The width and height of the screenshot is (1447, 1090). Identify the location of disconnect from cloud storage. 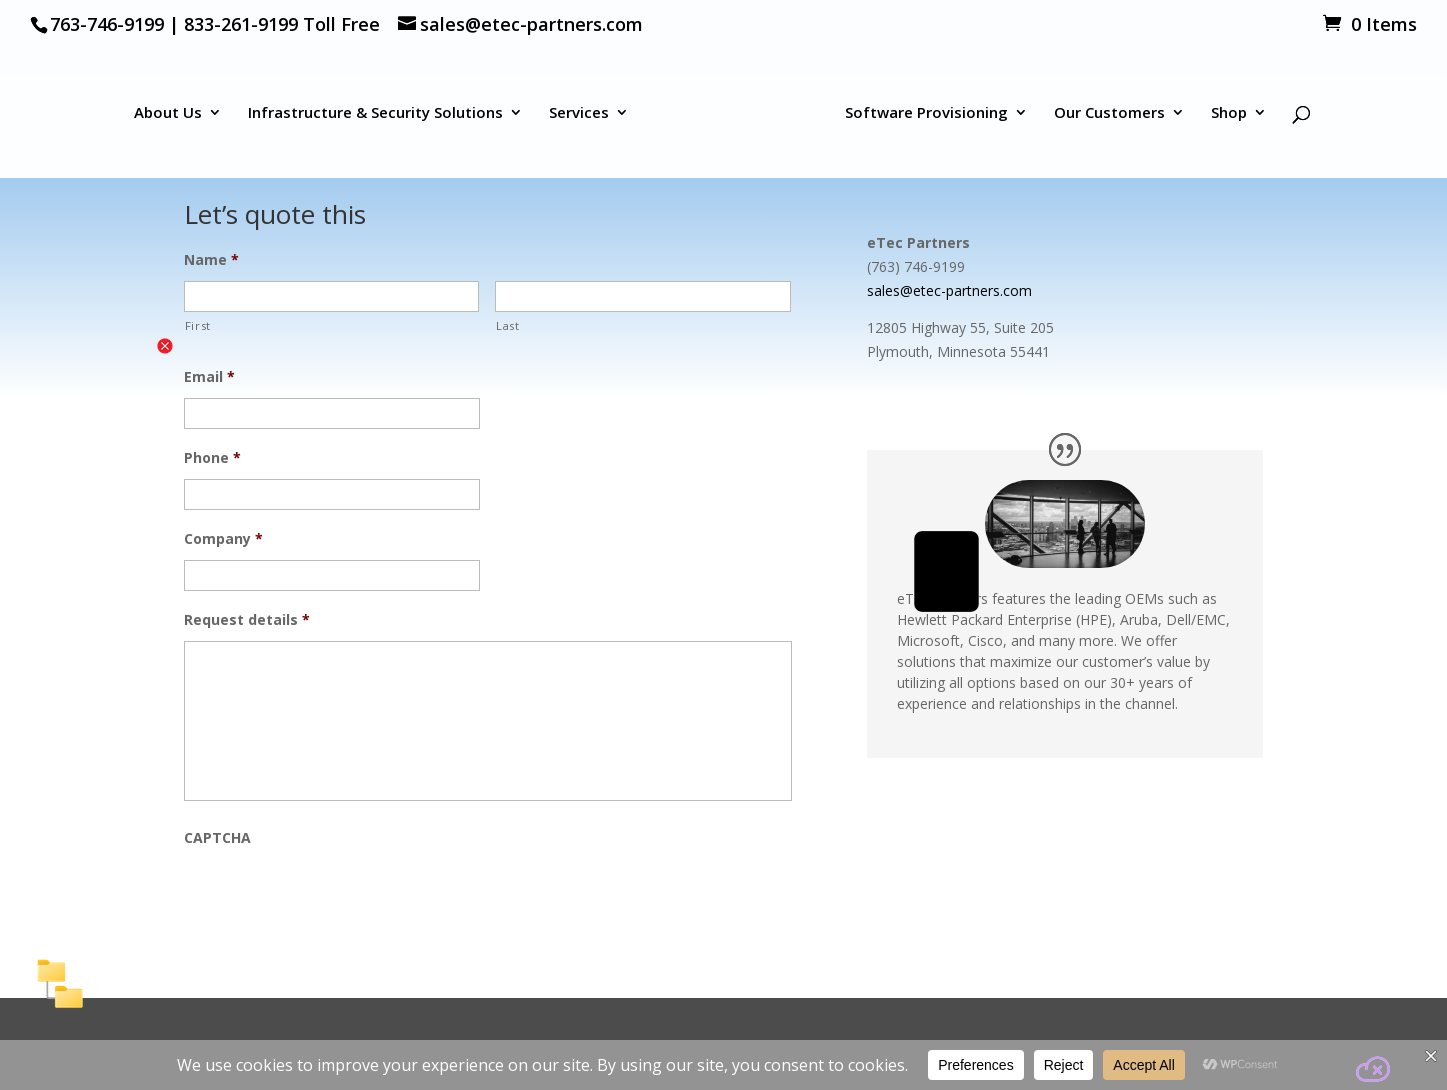
(1373, 1069).